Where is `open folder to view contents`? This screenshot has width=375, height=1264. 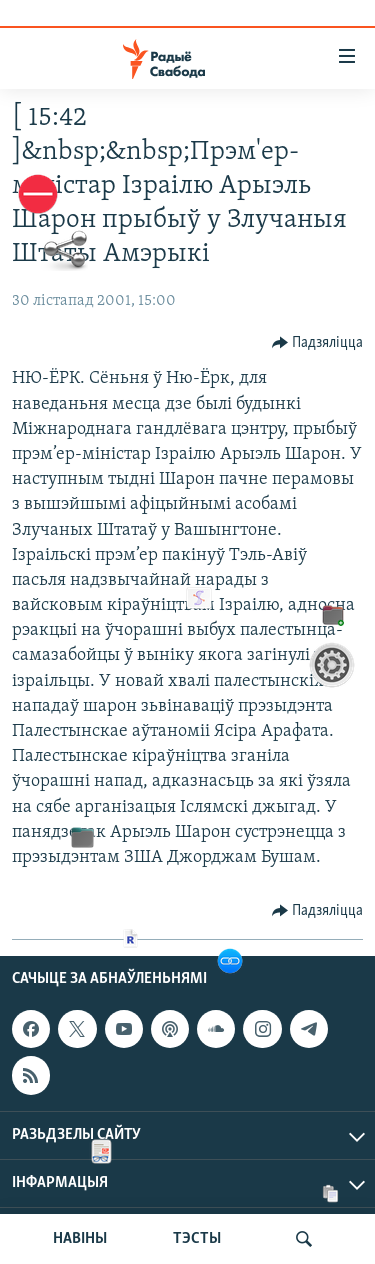 open folder to view contents is located at coordinates (82, 837).